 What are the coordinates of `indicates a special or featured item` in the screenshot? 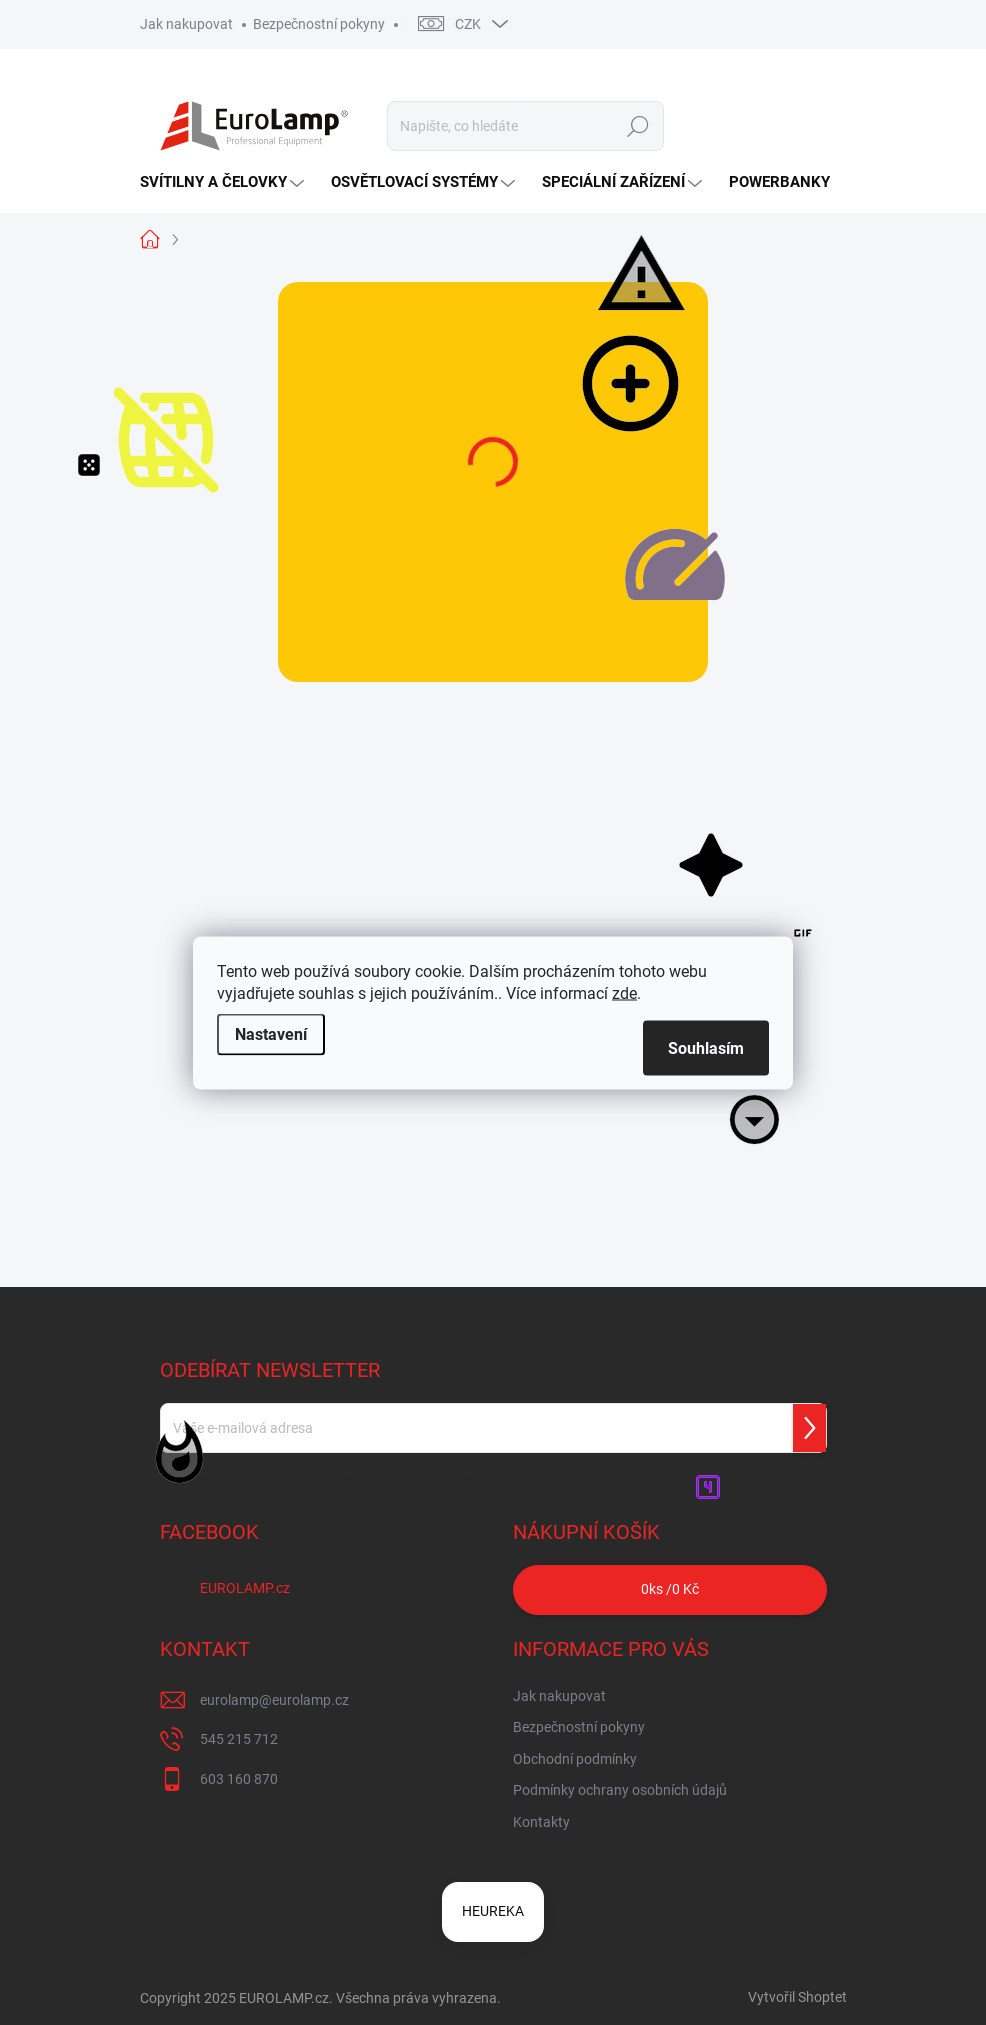 It's located at (711, 865).